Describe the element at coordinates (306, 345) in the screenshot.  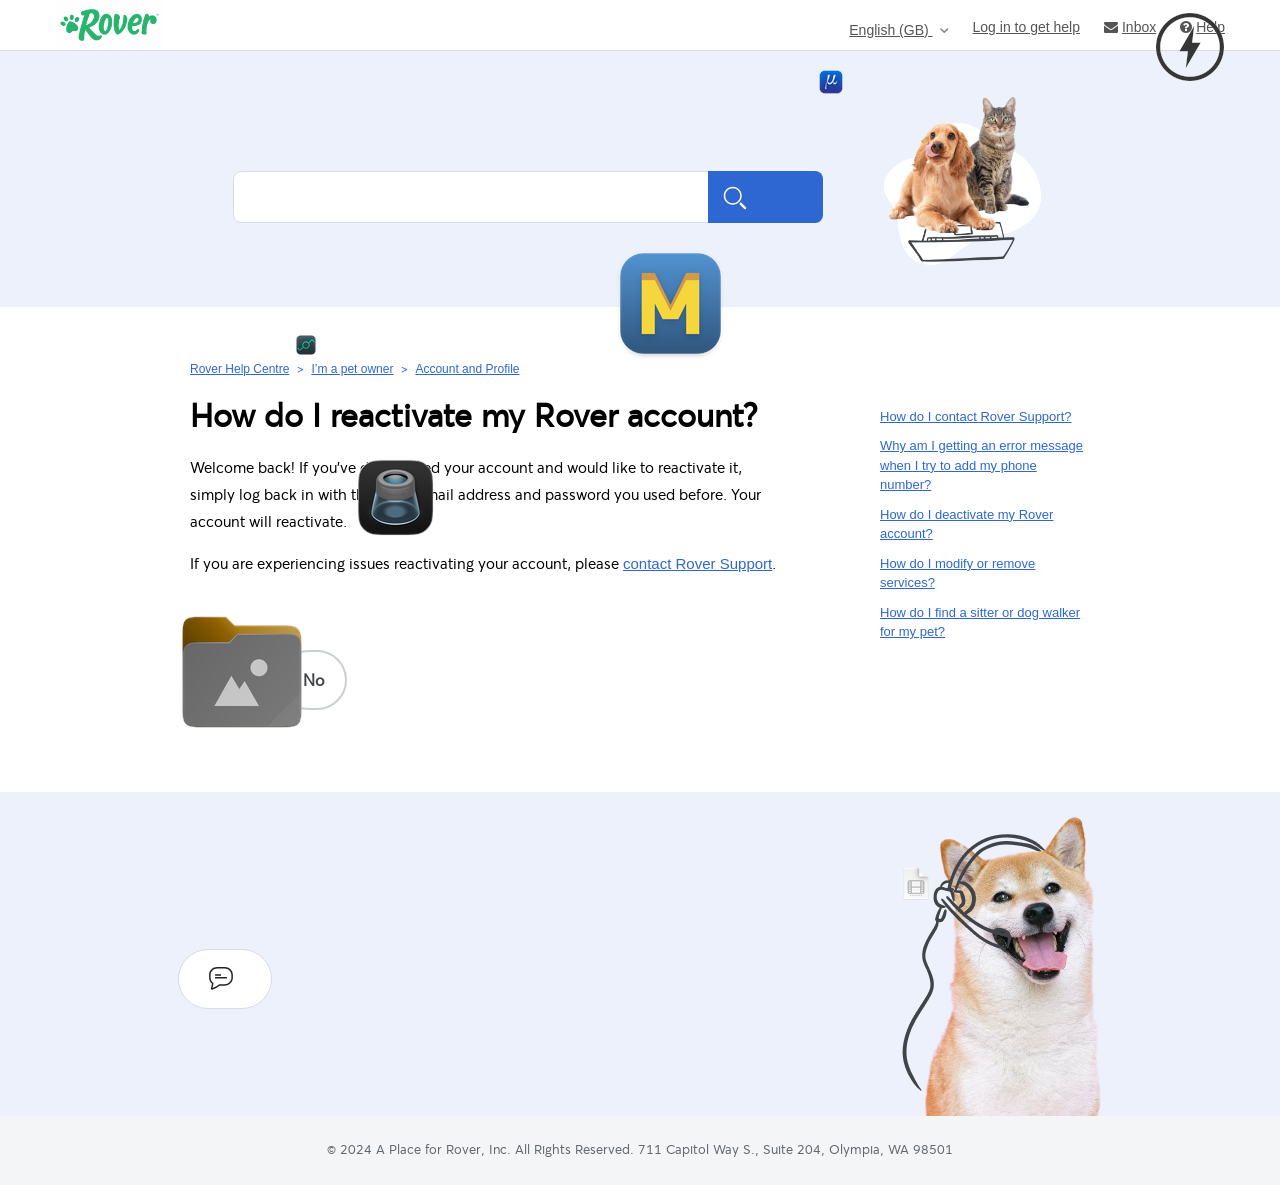
I see `open gnome layout switcher settings` at that location.